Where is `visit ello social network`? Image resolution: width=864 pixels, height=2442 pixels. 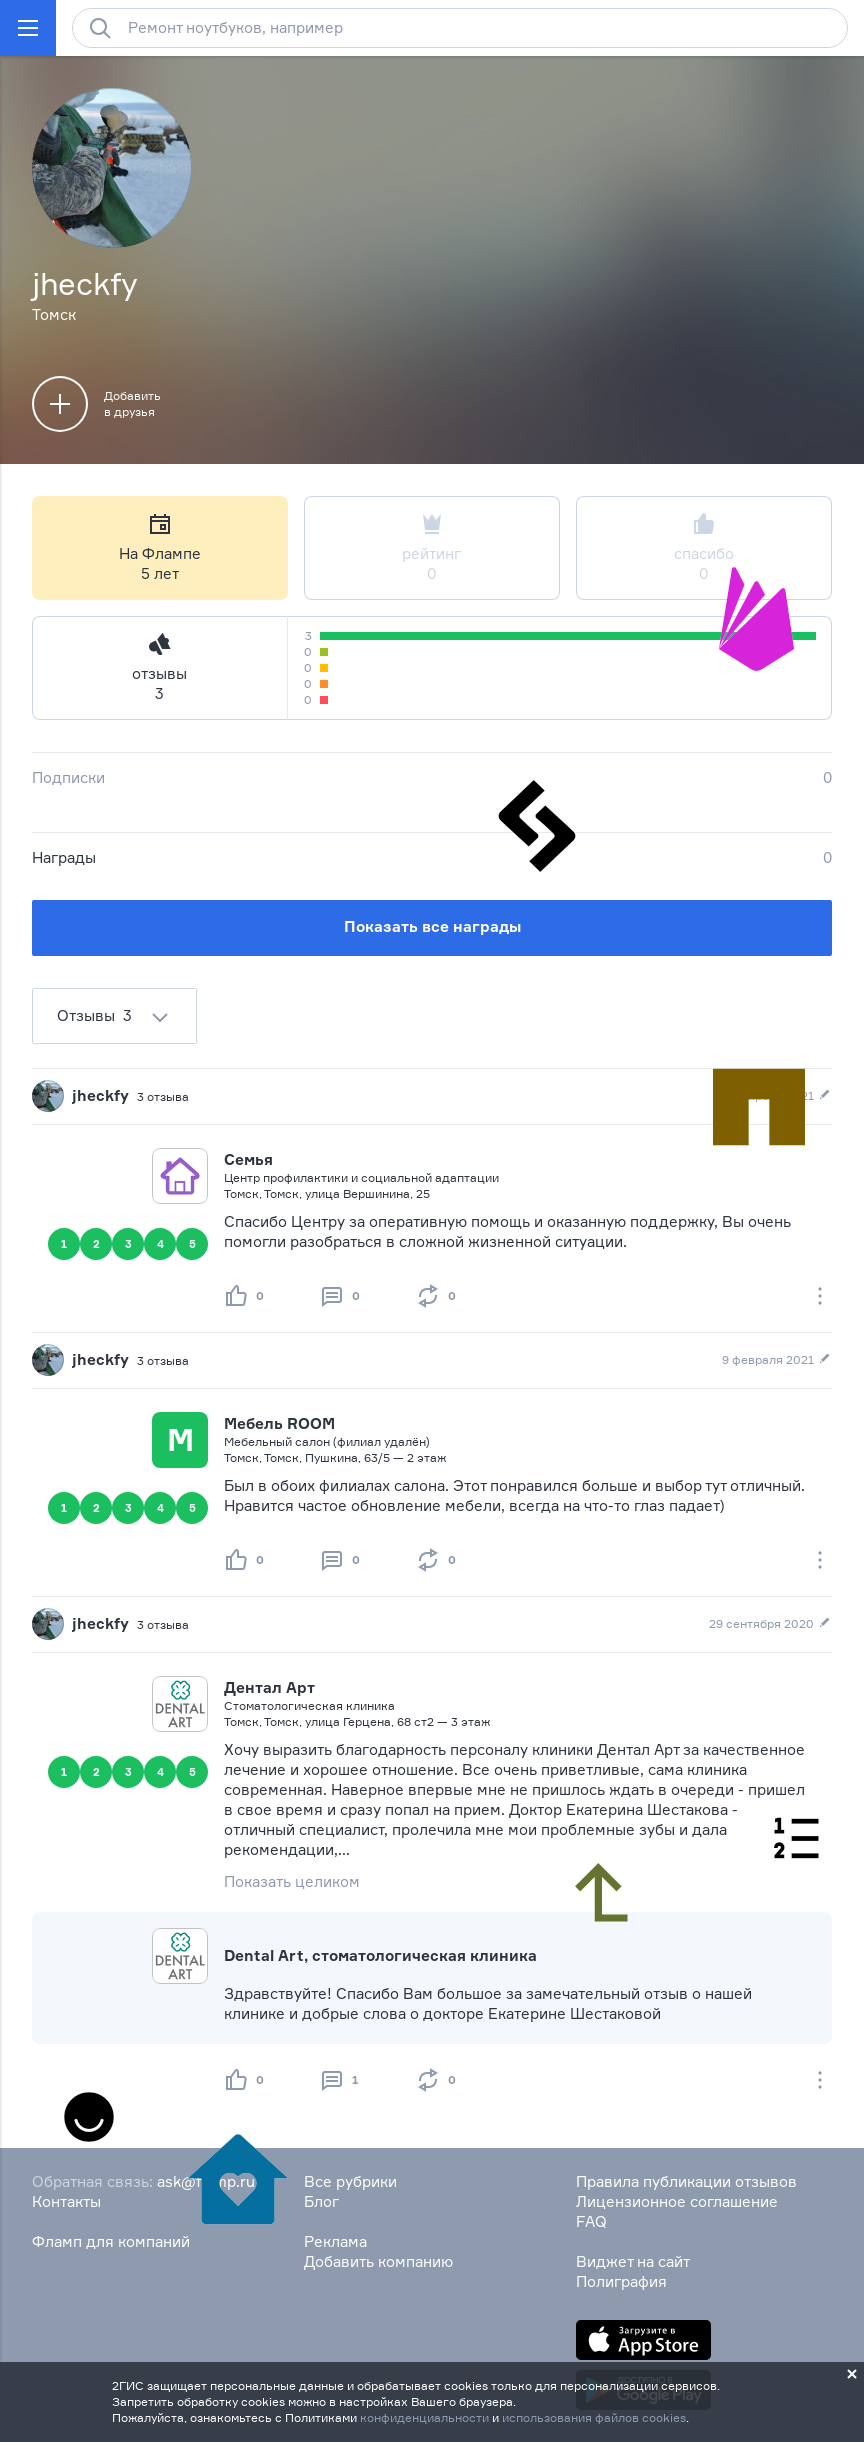
visit ello social network is located at coordinates (89, 2117).